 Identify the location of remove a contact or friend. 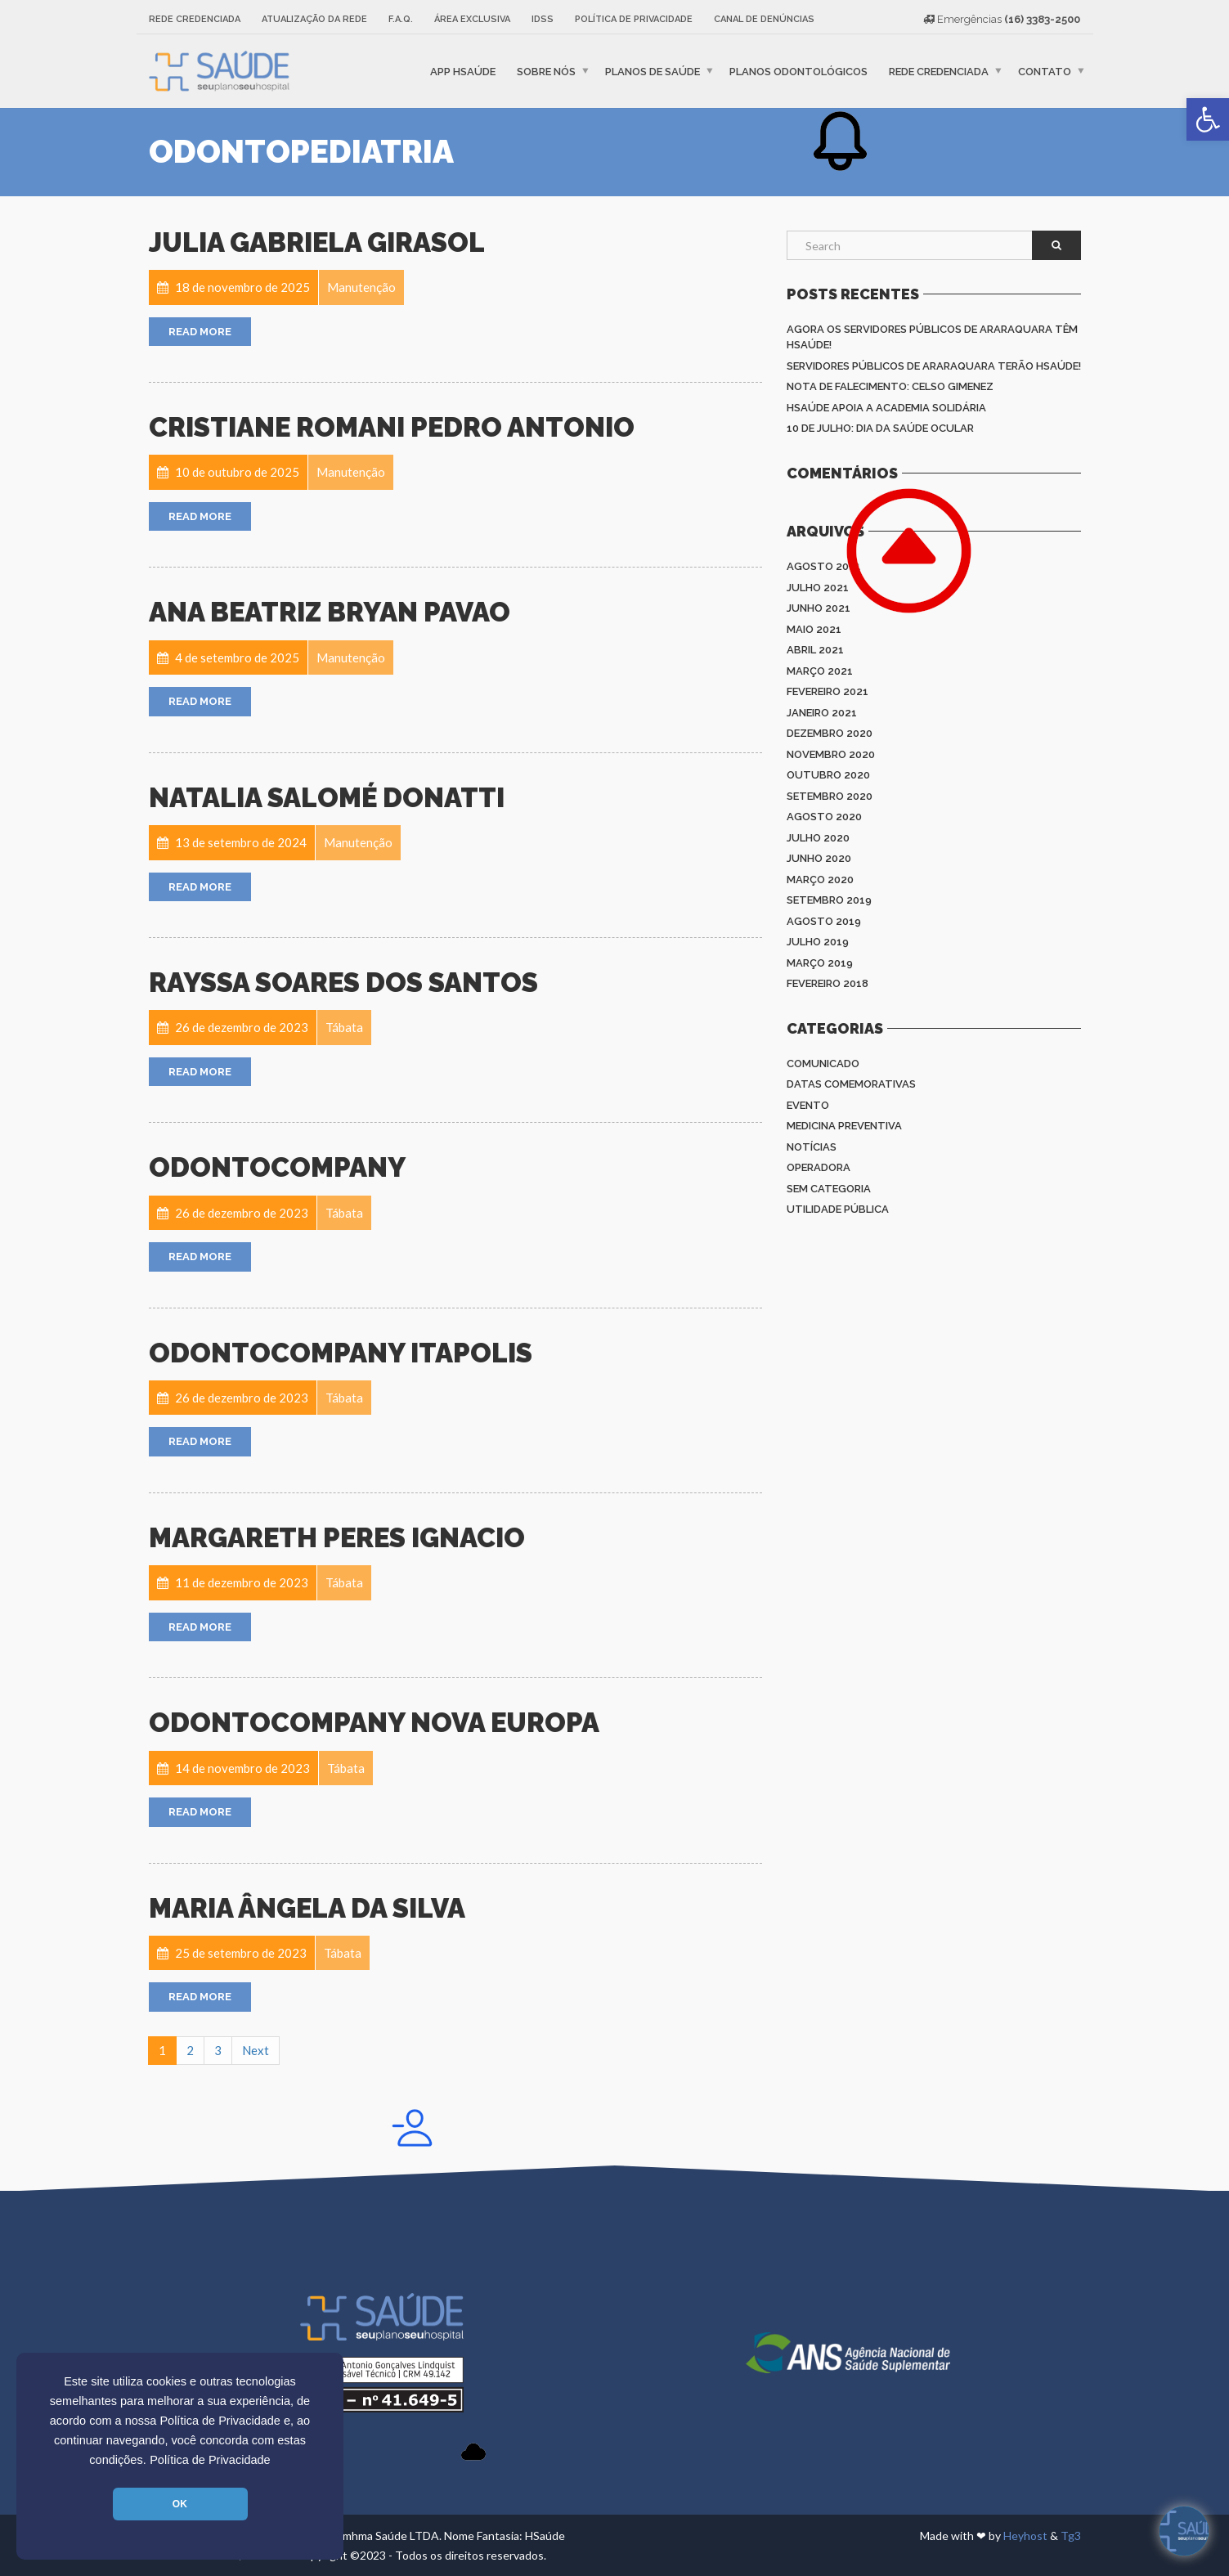
(412, 2128).